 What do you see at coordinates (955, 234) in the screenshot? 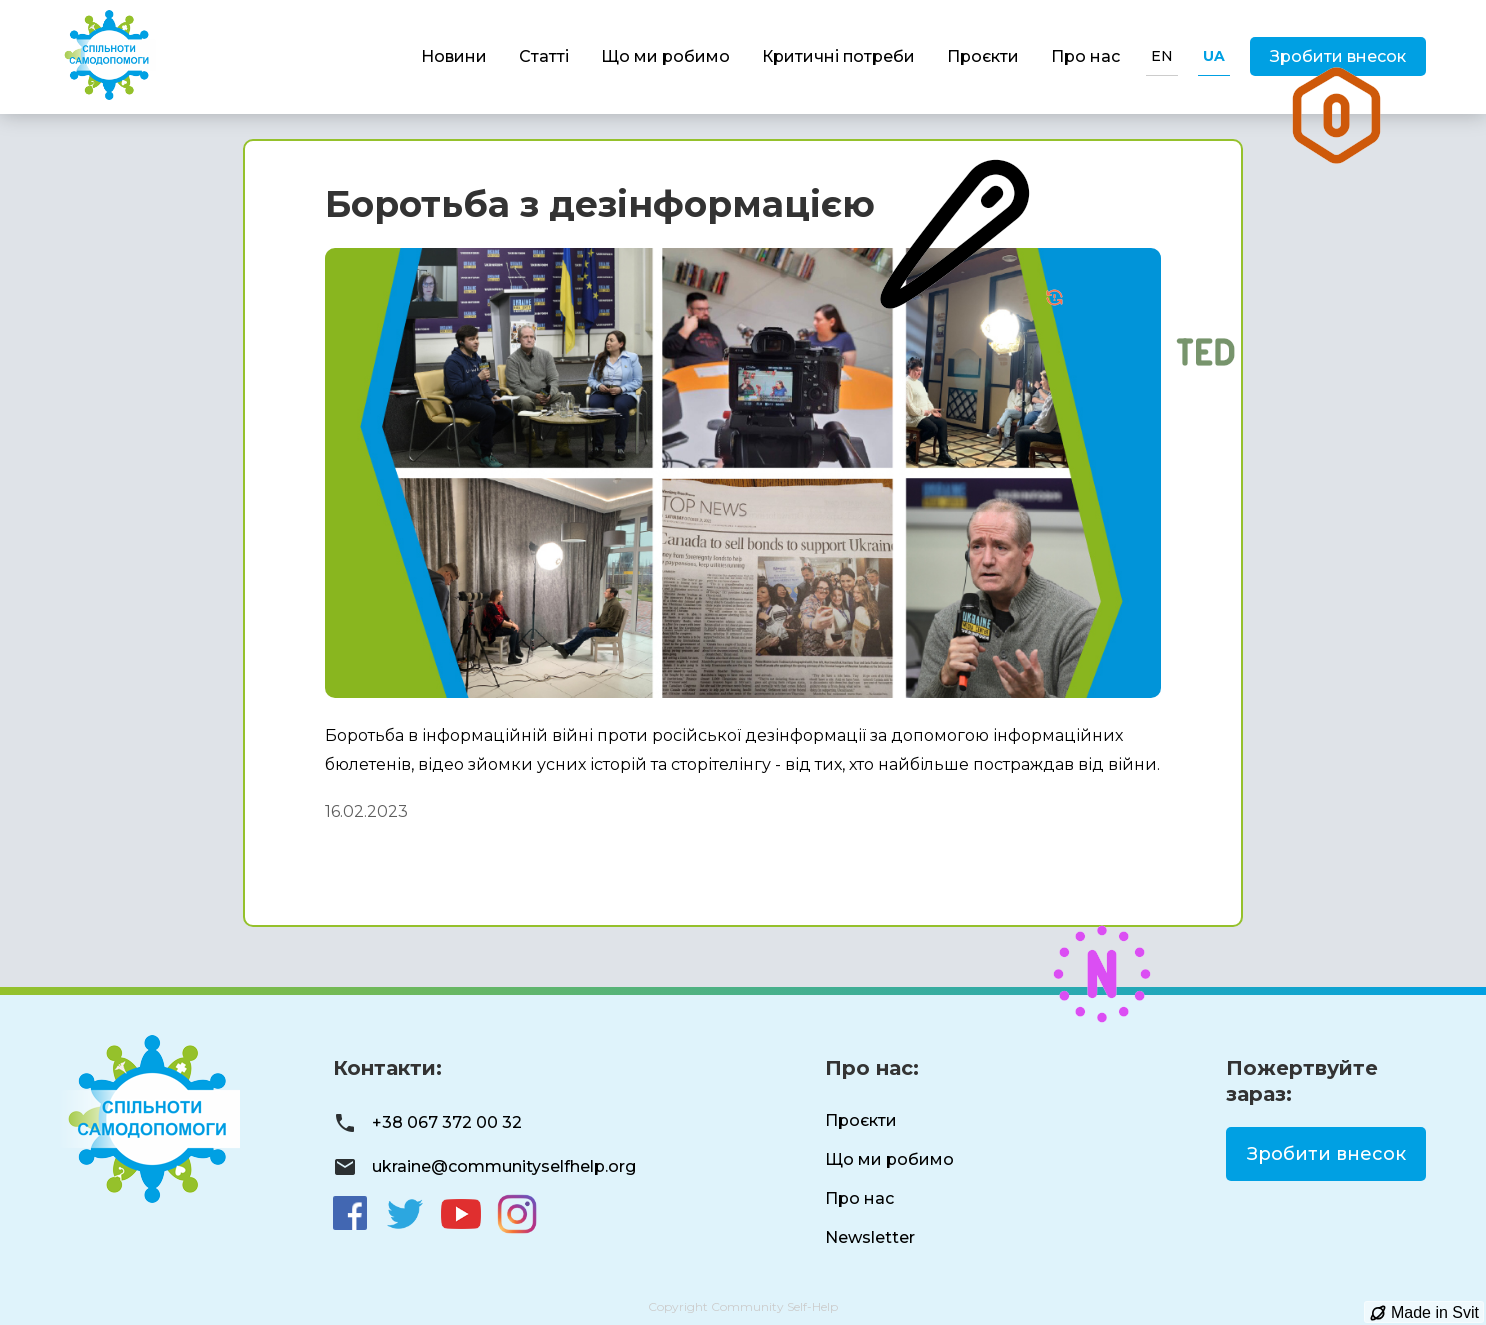
I see `access sewing or tailoring tools` at bounding box center [955, 234].